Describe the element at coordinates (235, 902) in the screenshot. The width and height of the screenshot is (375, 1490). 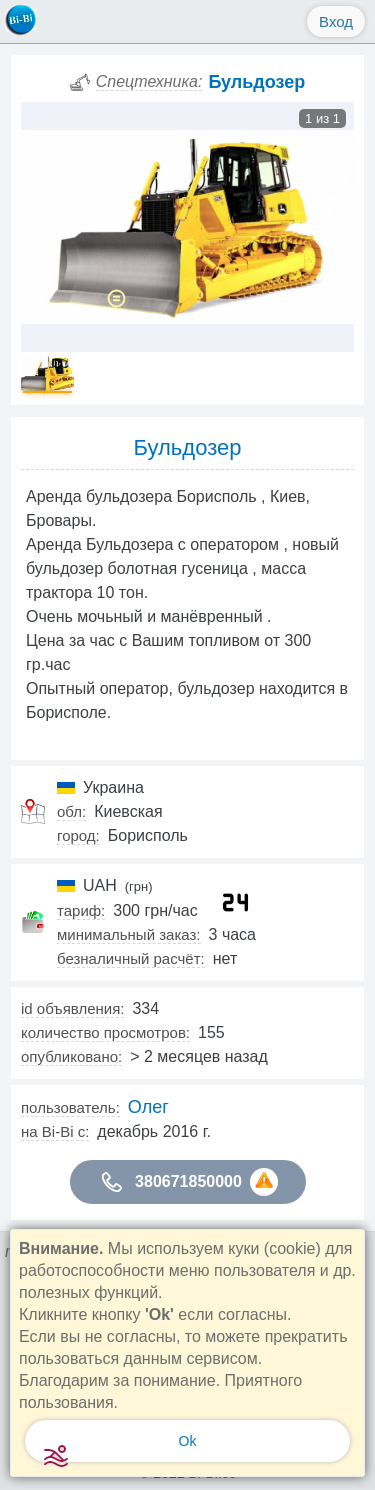
I see `indicates 24-hour time format or availability` at that location.